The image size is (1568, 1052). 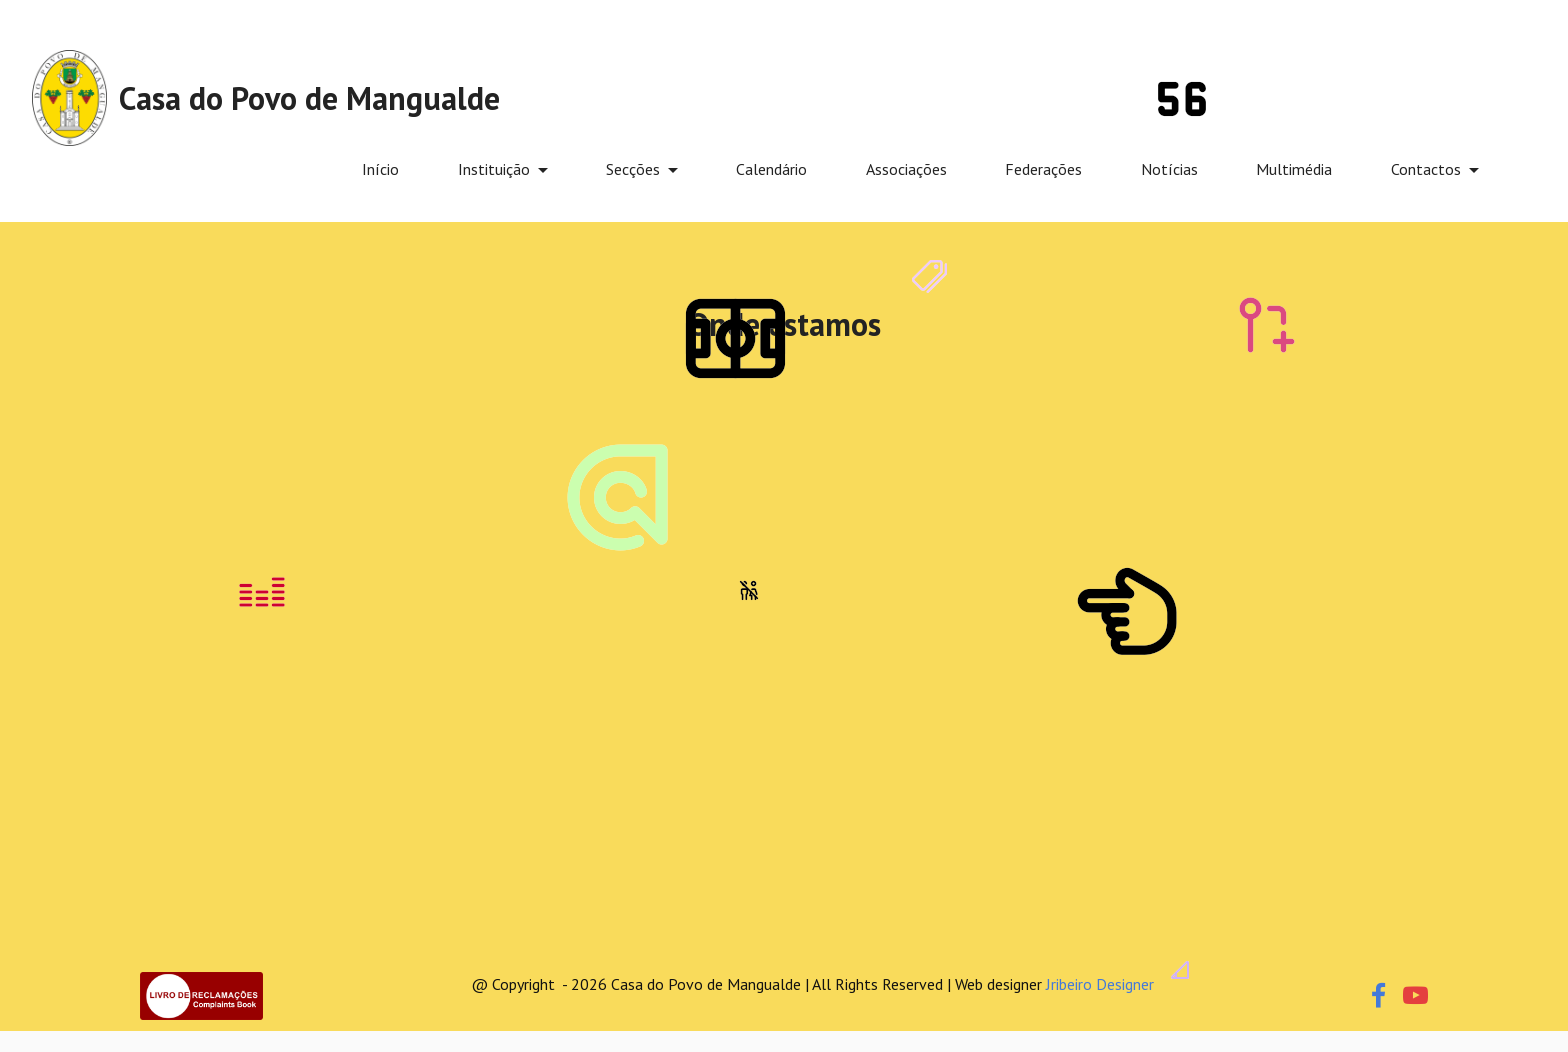 I want to click on indicates weak cellular signal strength (2 bars), so click(x=1180, y=970).